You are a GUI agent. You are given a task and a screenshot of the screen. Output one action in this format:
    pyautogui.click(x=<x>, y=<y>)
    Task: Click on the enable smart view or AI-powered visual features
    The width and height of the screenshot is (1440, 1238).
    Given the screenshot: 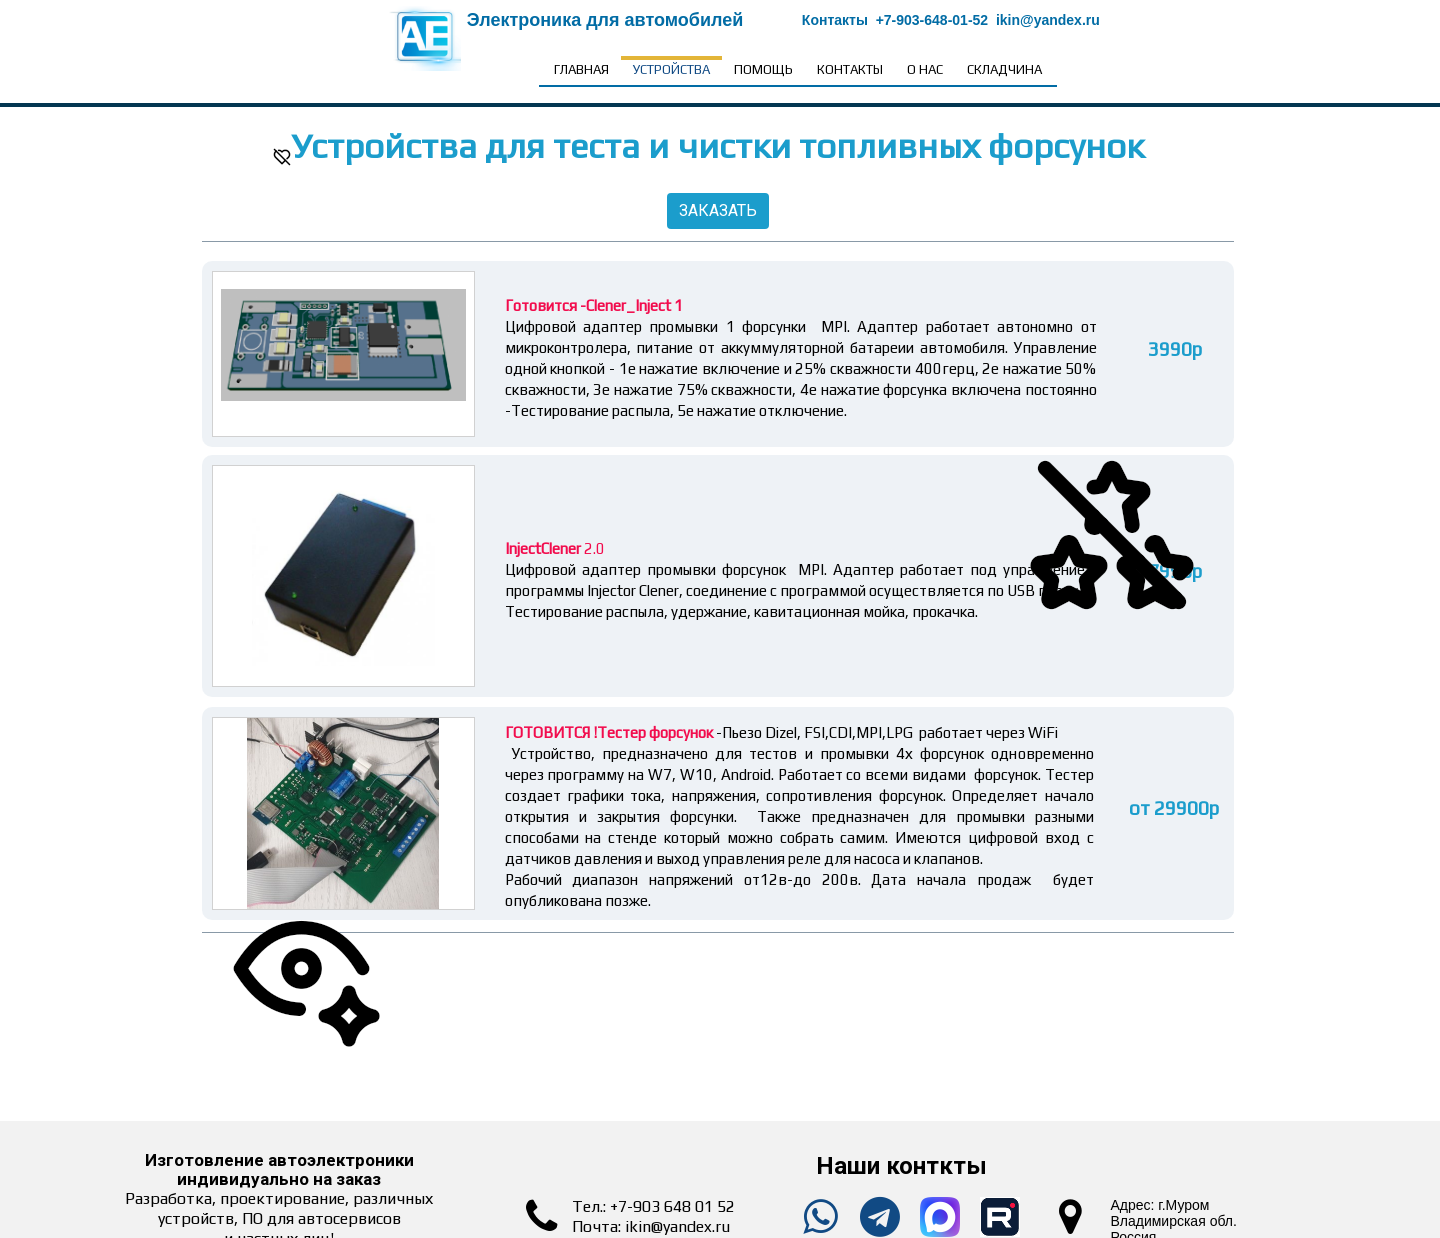 What is the action you would take?
    pyautogui.click(x=301, y=968)
    